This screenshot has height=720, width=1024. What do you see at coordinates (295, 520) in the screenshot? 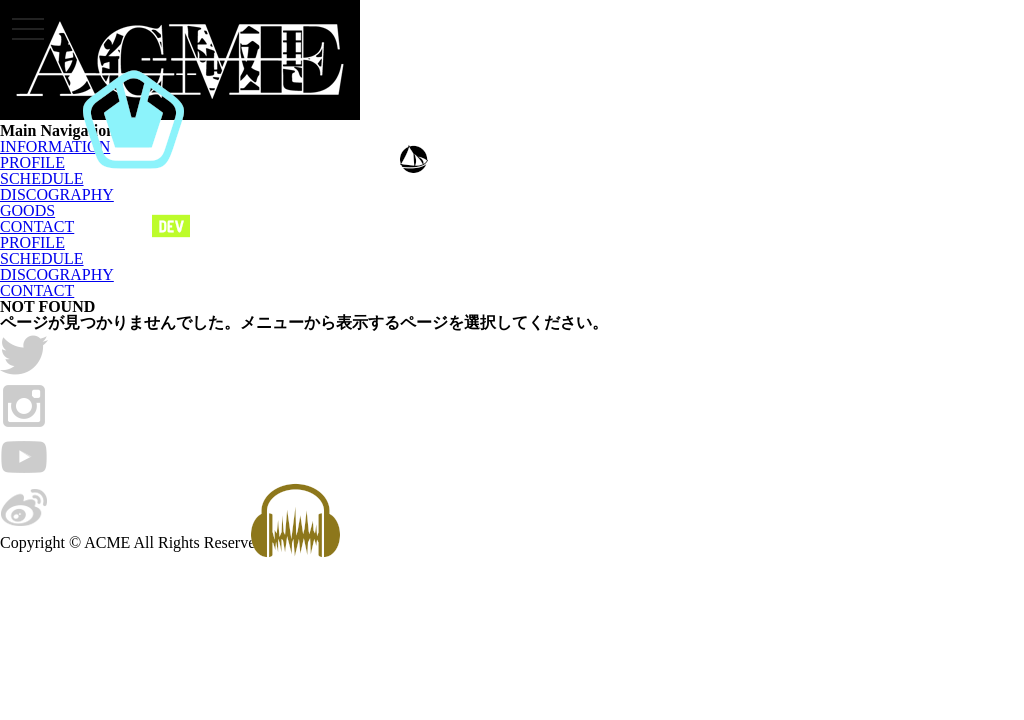
I see `open audacity audio editor` at bounding box center [295, 520].